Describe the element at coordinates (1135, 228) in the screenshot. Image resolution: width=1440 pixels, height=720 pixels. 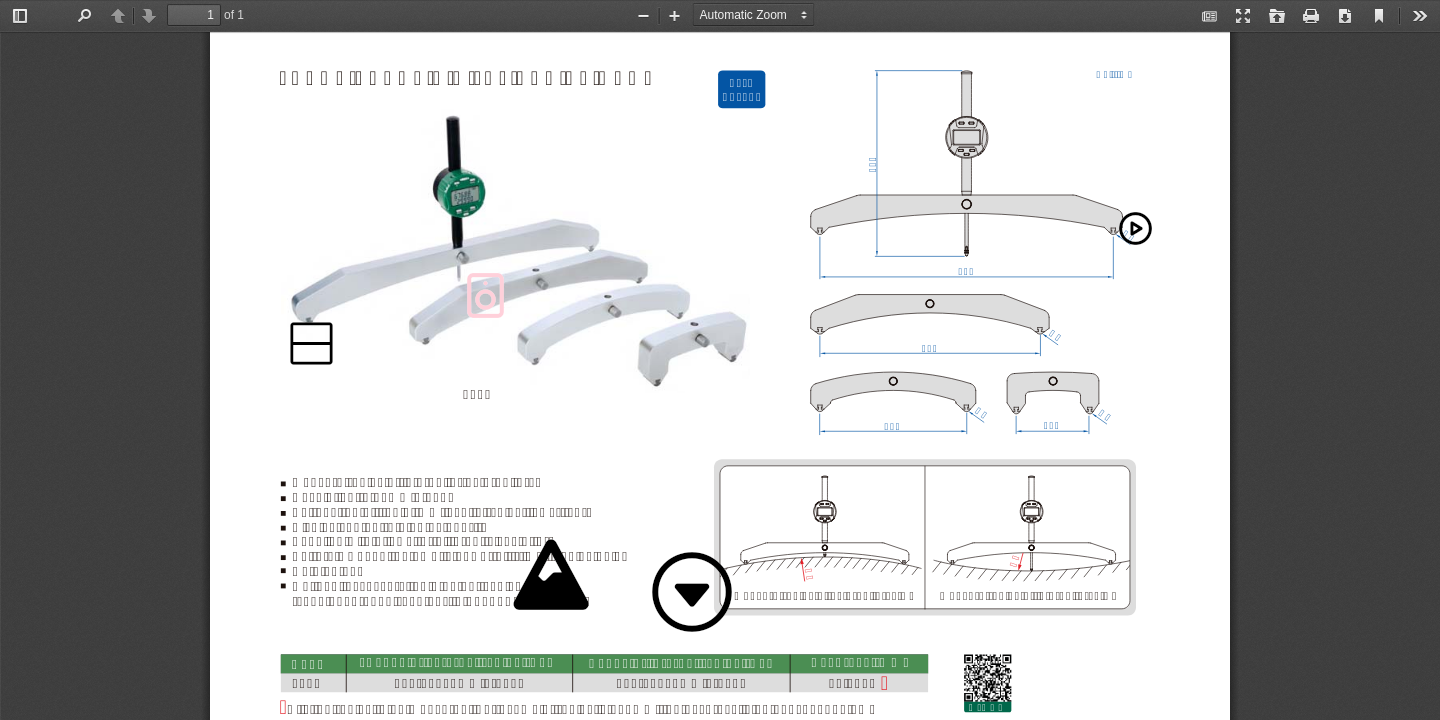
I see `play media or video content` at that location.